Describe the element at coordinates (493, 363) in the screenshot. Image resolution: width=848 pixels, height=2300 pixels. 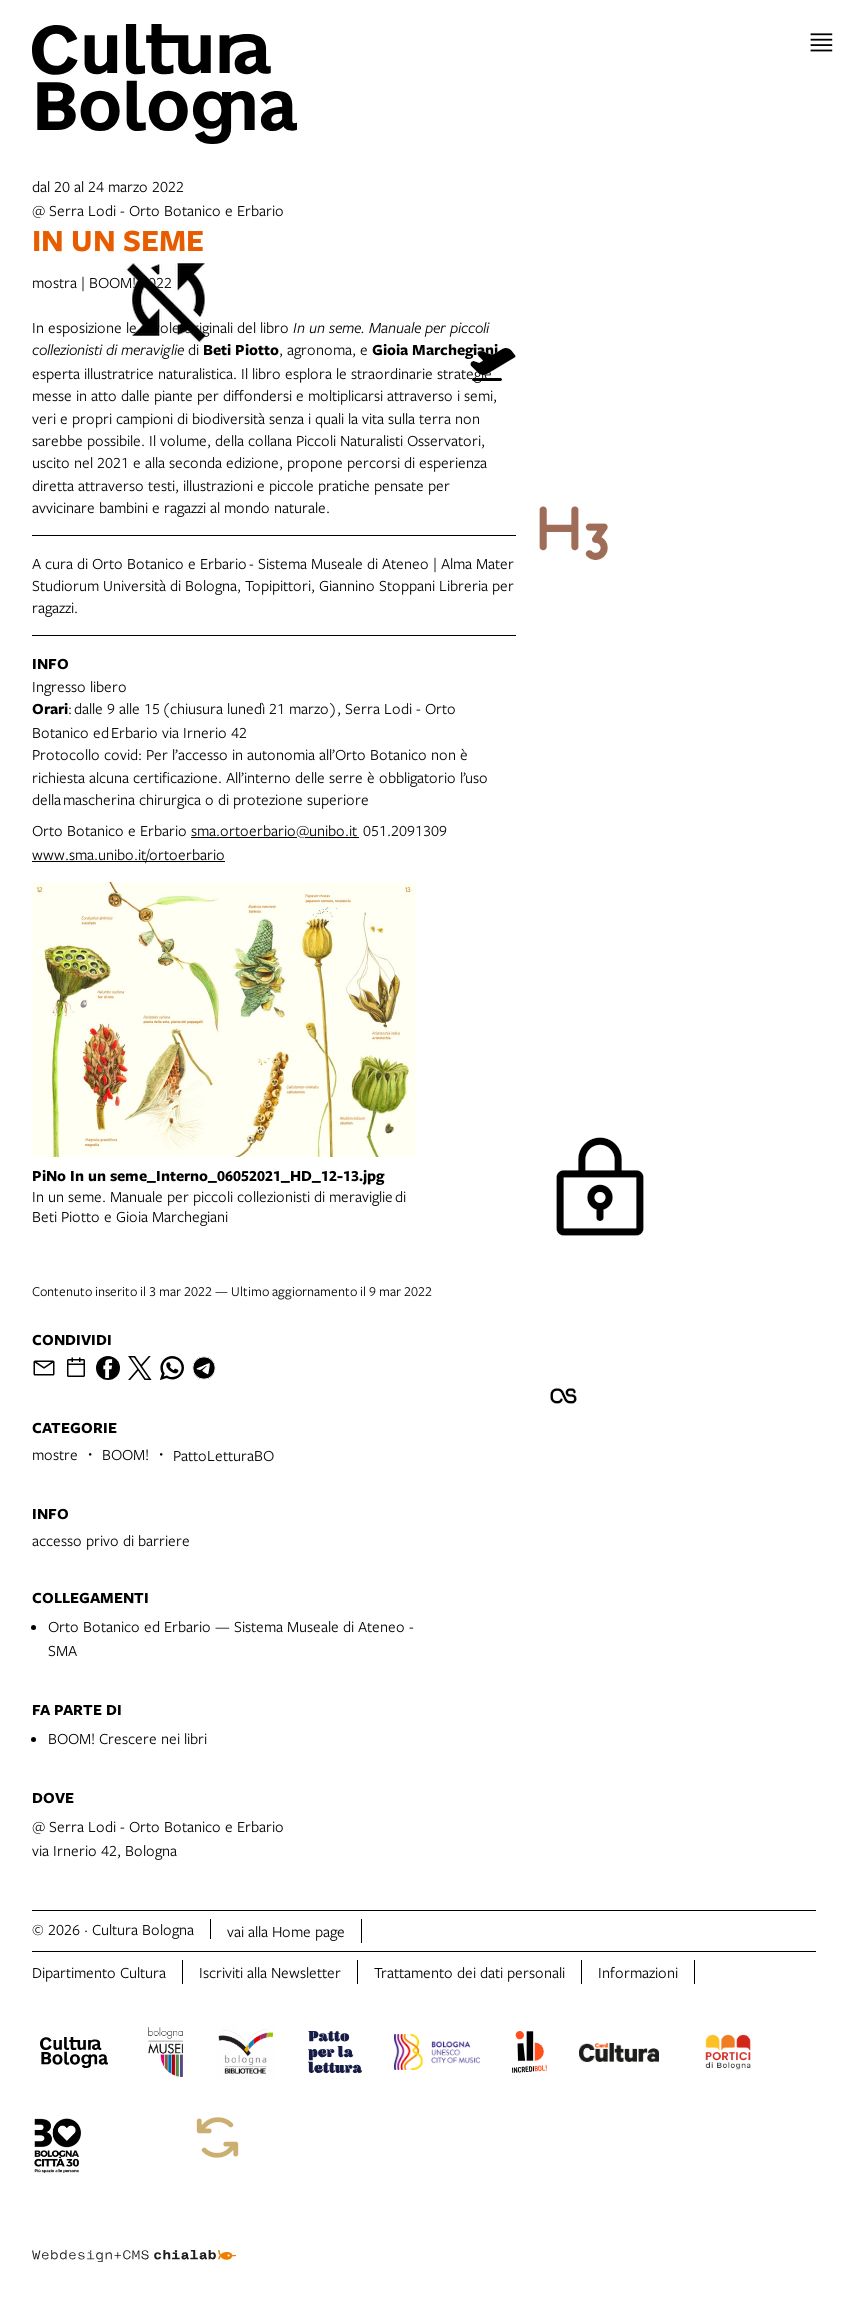
I see `indicates flight departure status` at that location.